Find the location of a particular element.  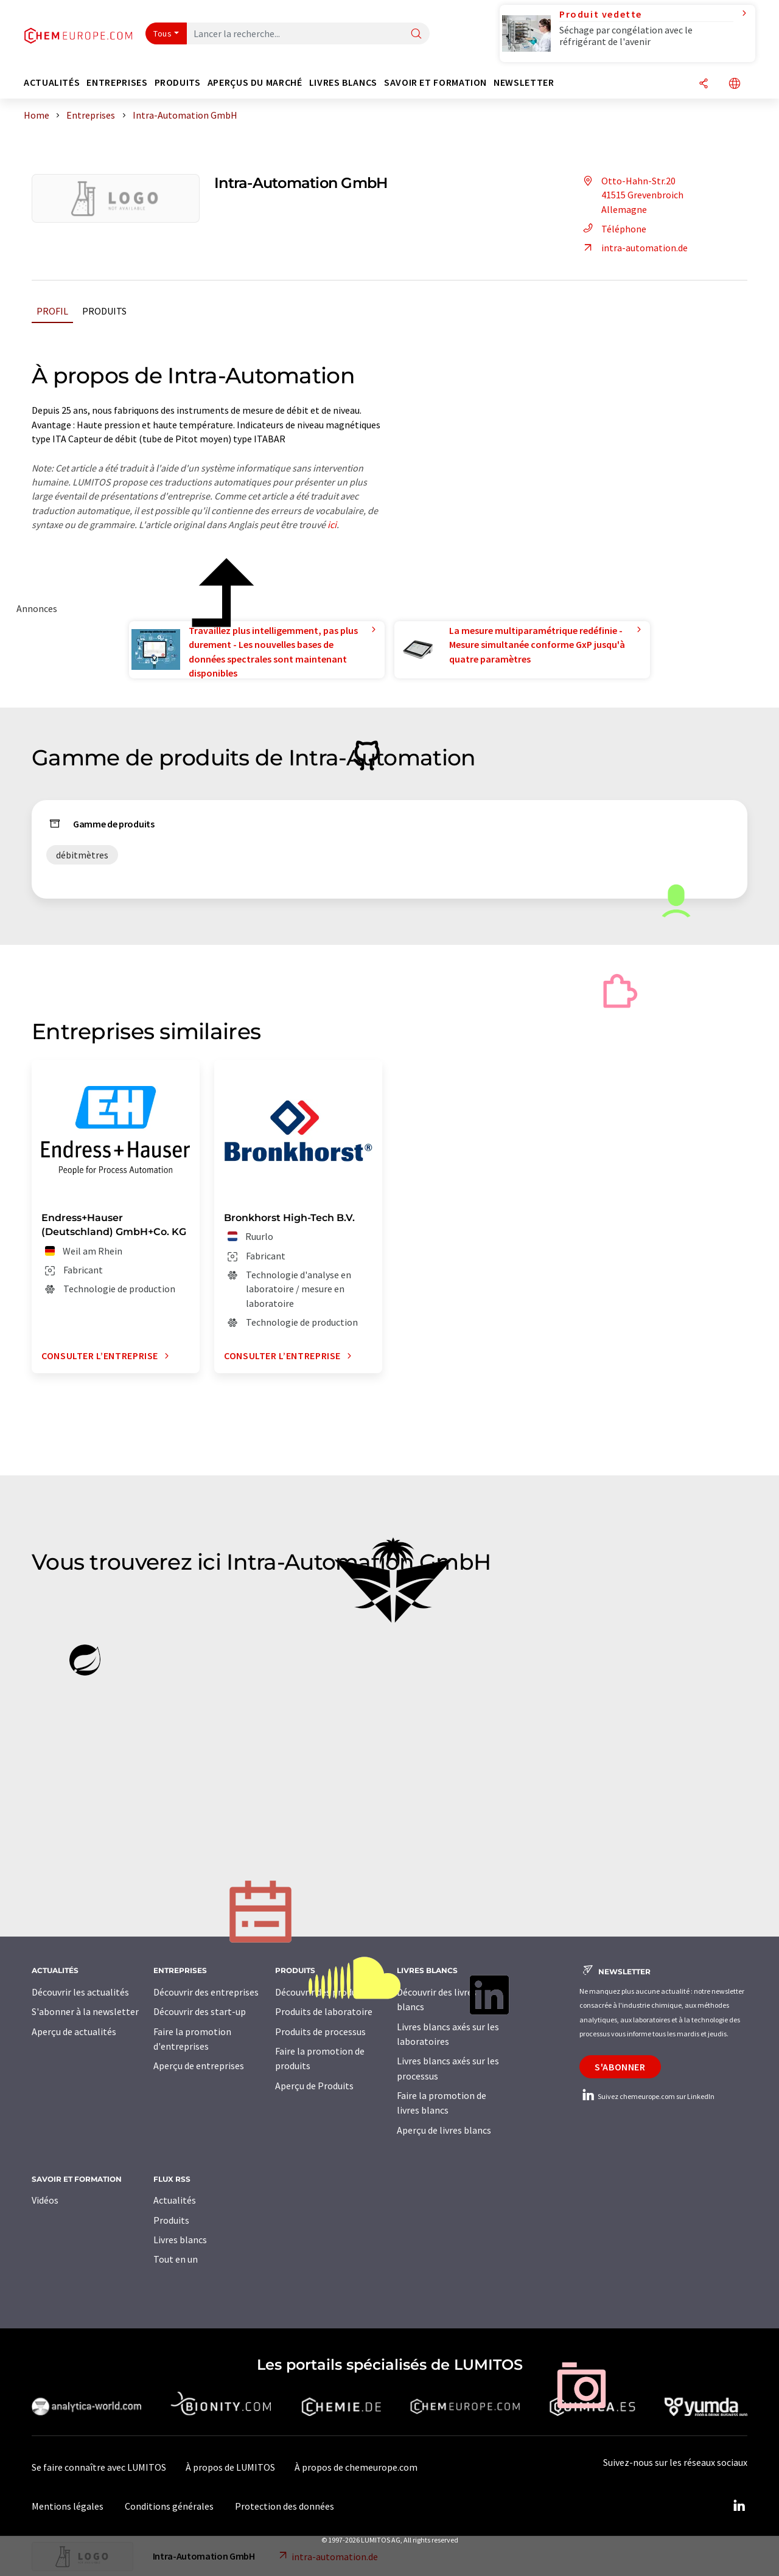

navigate to Saudia Airlines website or app is located at coordinates (393, 1580).